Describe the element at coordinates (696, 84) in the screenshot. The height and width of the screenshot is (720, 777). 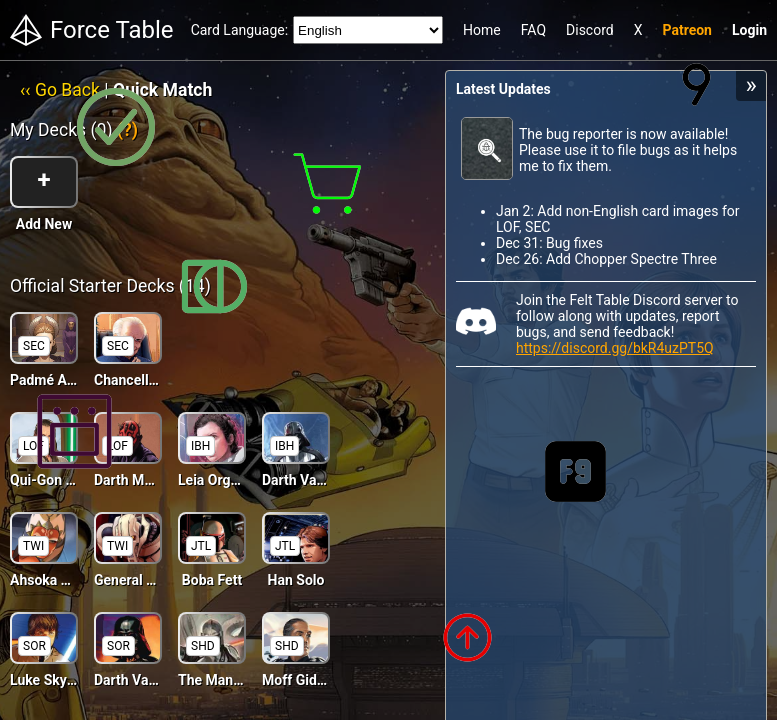
I see `indicates the number nine in a list or sequence` at that location.